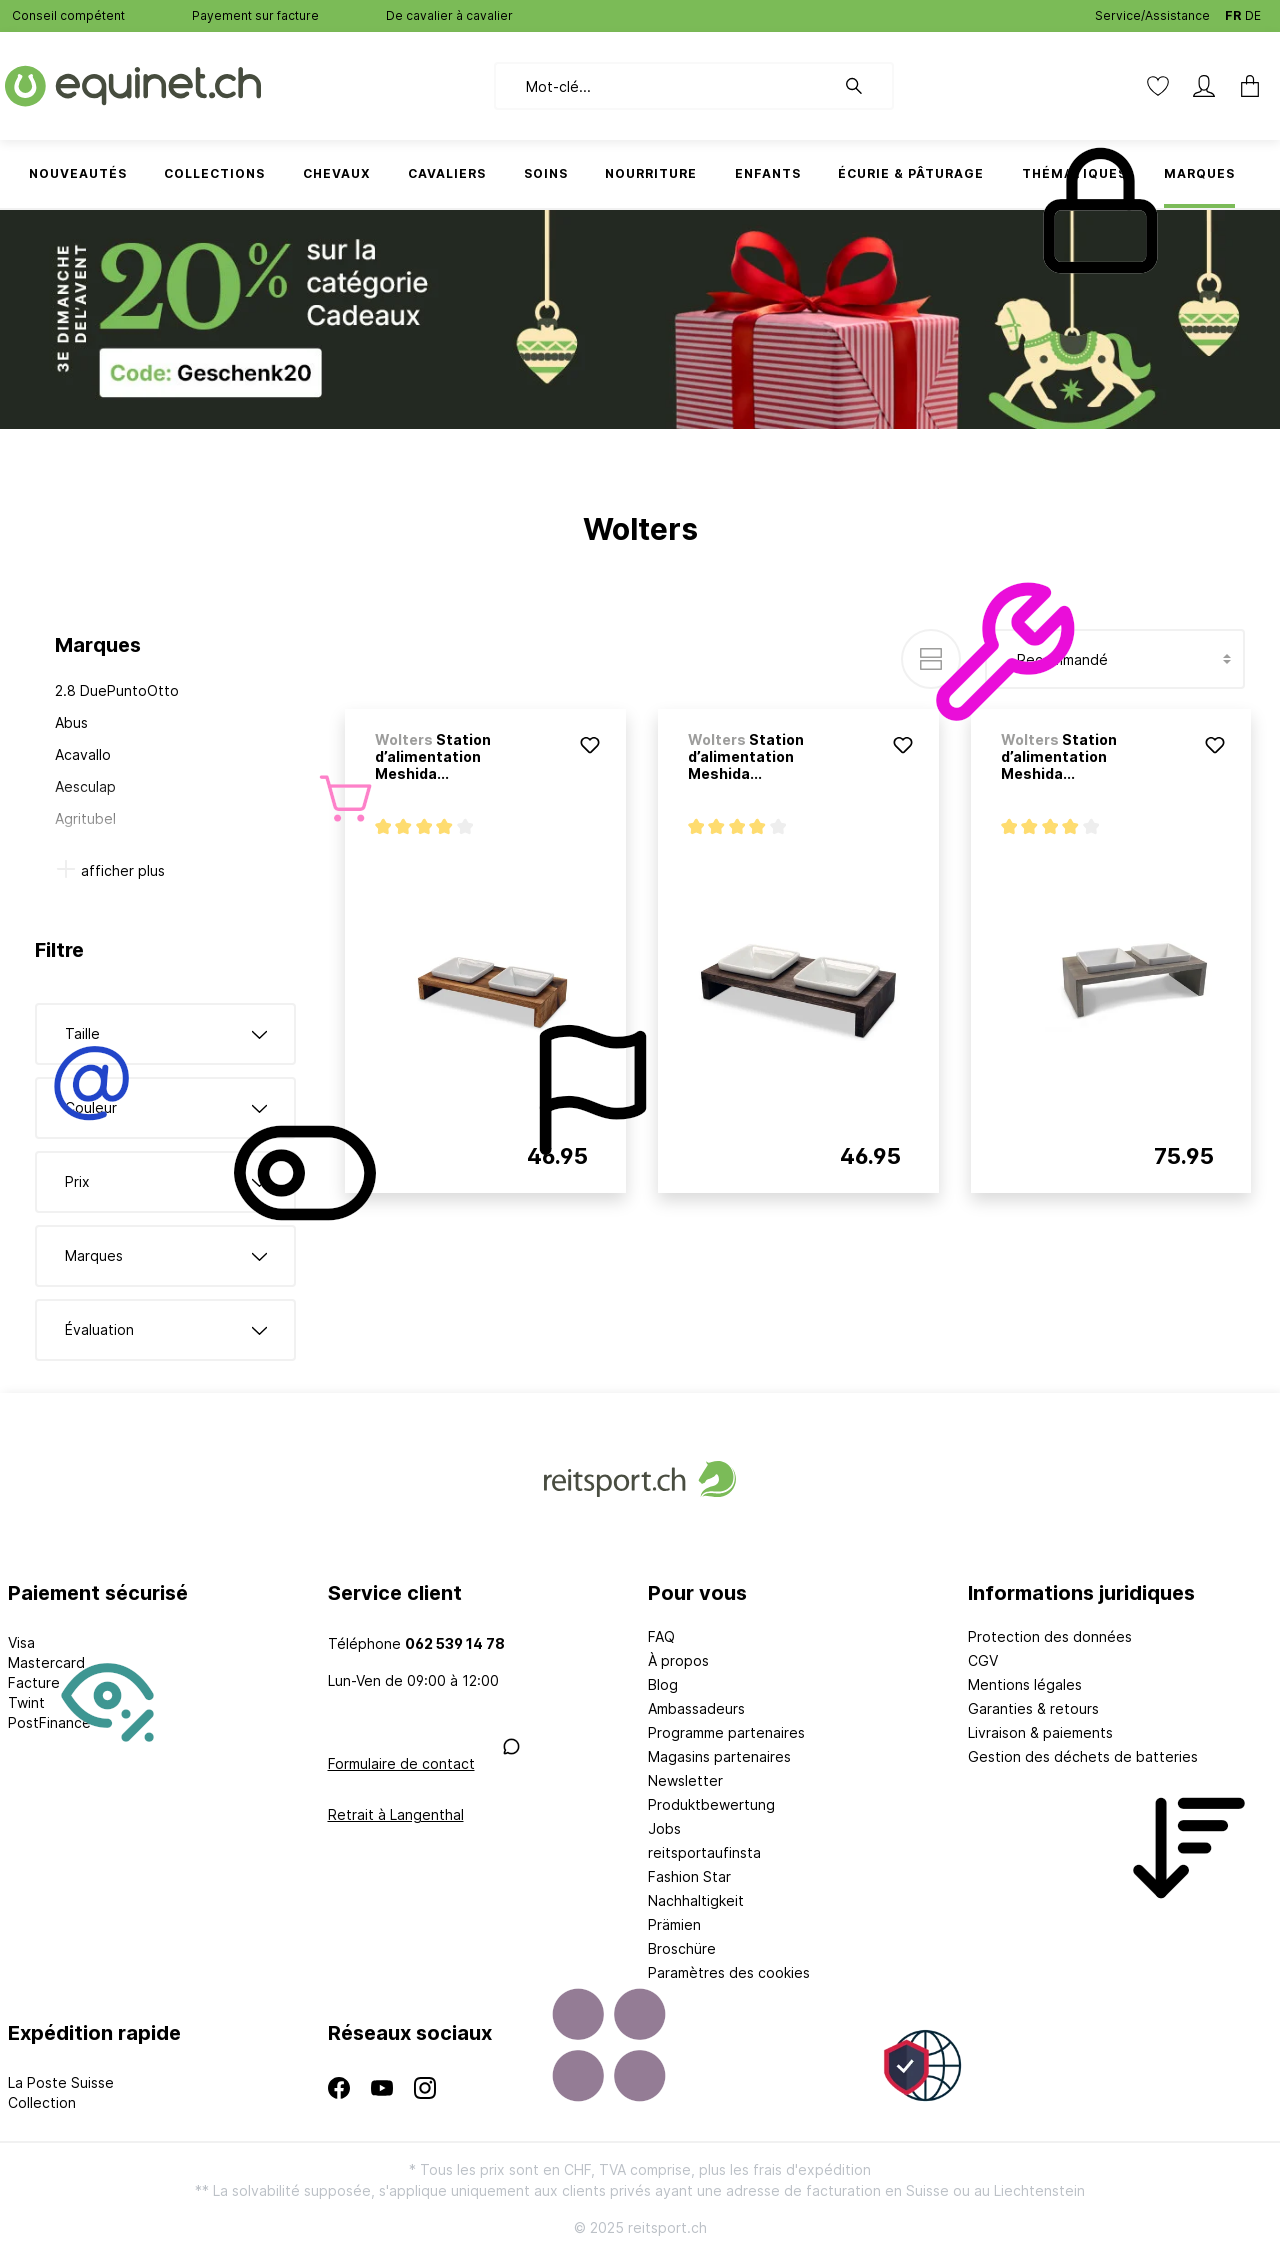 This screenshot has height=2254, width=1280. Describe the element at coordinates (305, 1173) in the screenshot. I see `toggle switch in off position` at that location.